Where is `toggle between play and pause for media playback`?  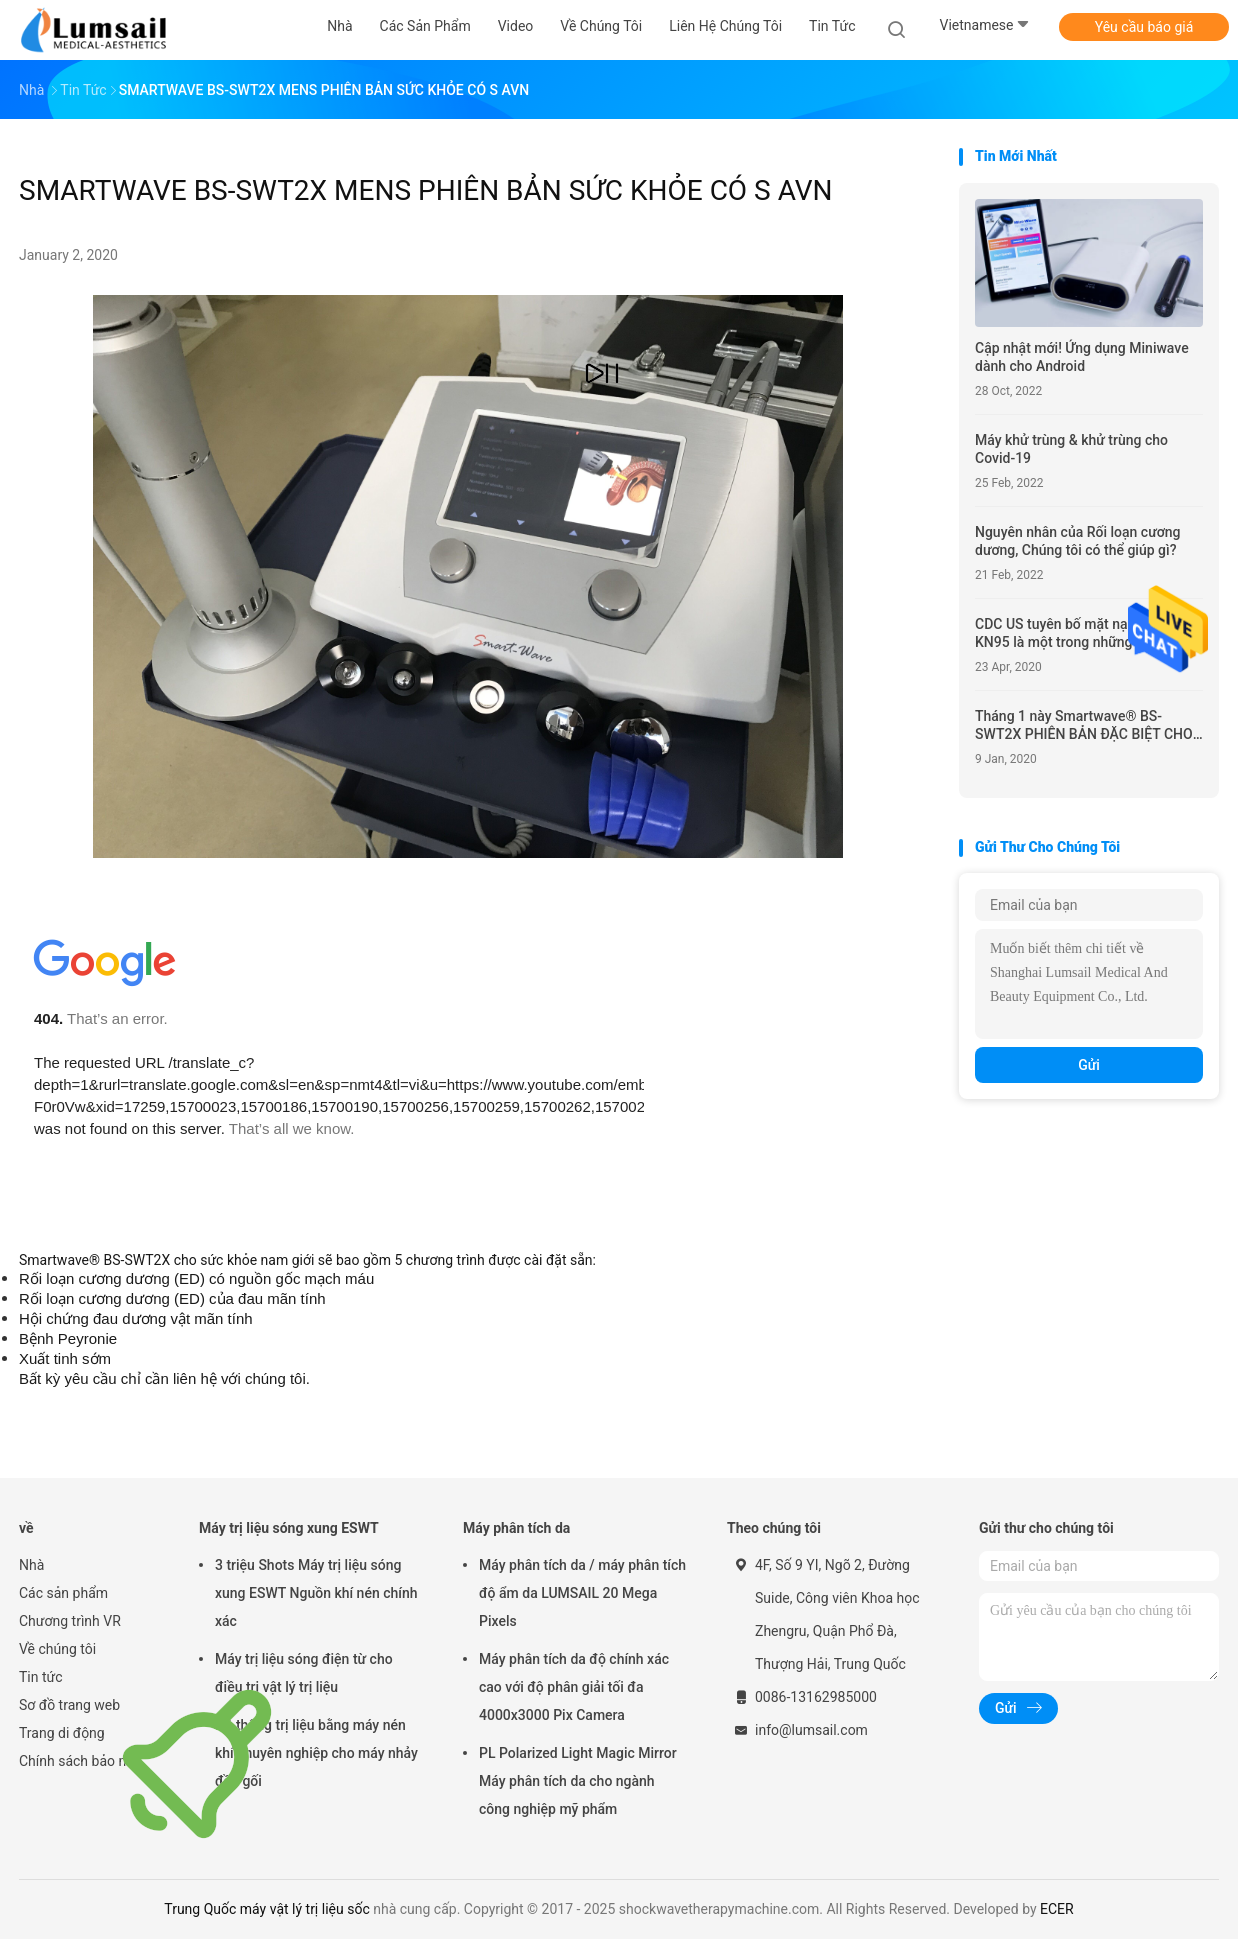
toggle between play and pause for media playback is located at coordinates (602, 372).